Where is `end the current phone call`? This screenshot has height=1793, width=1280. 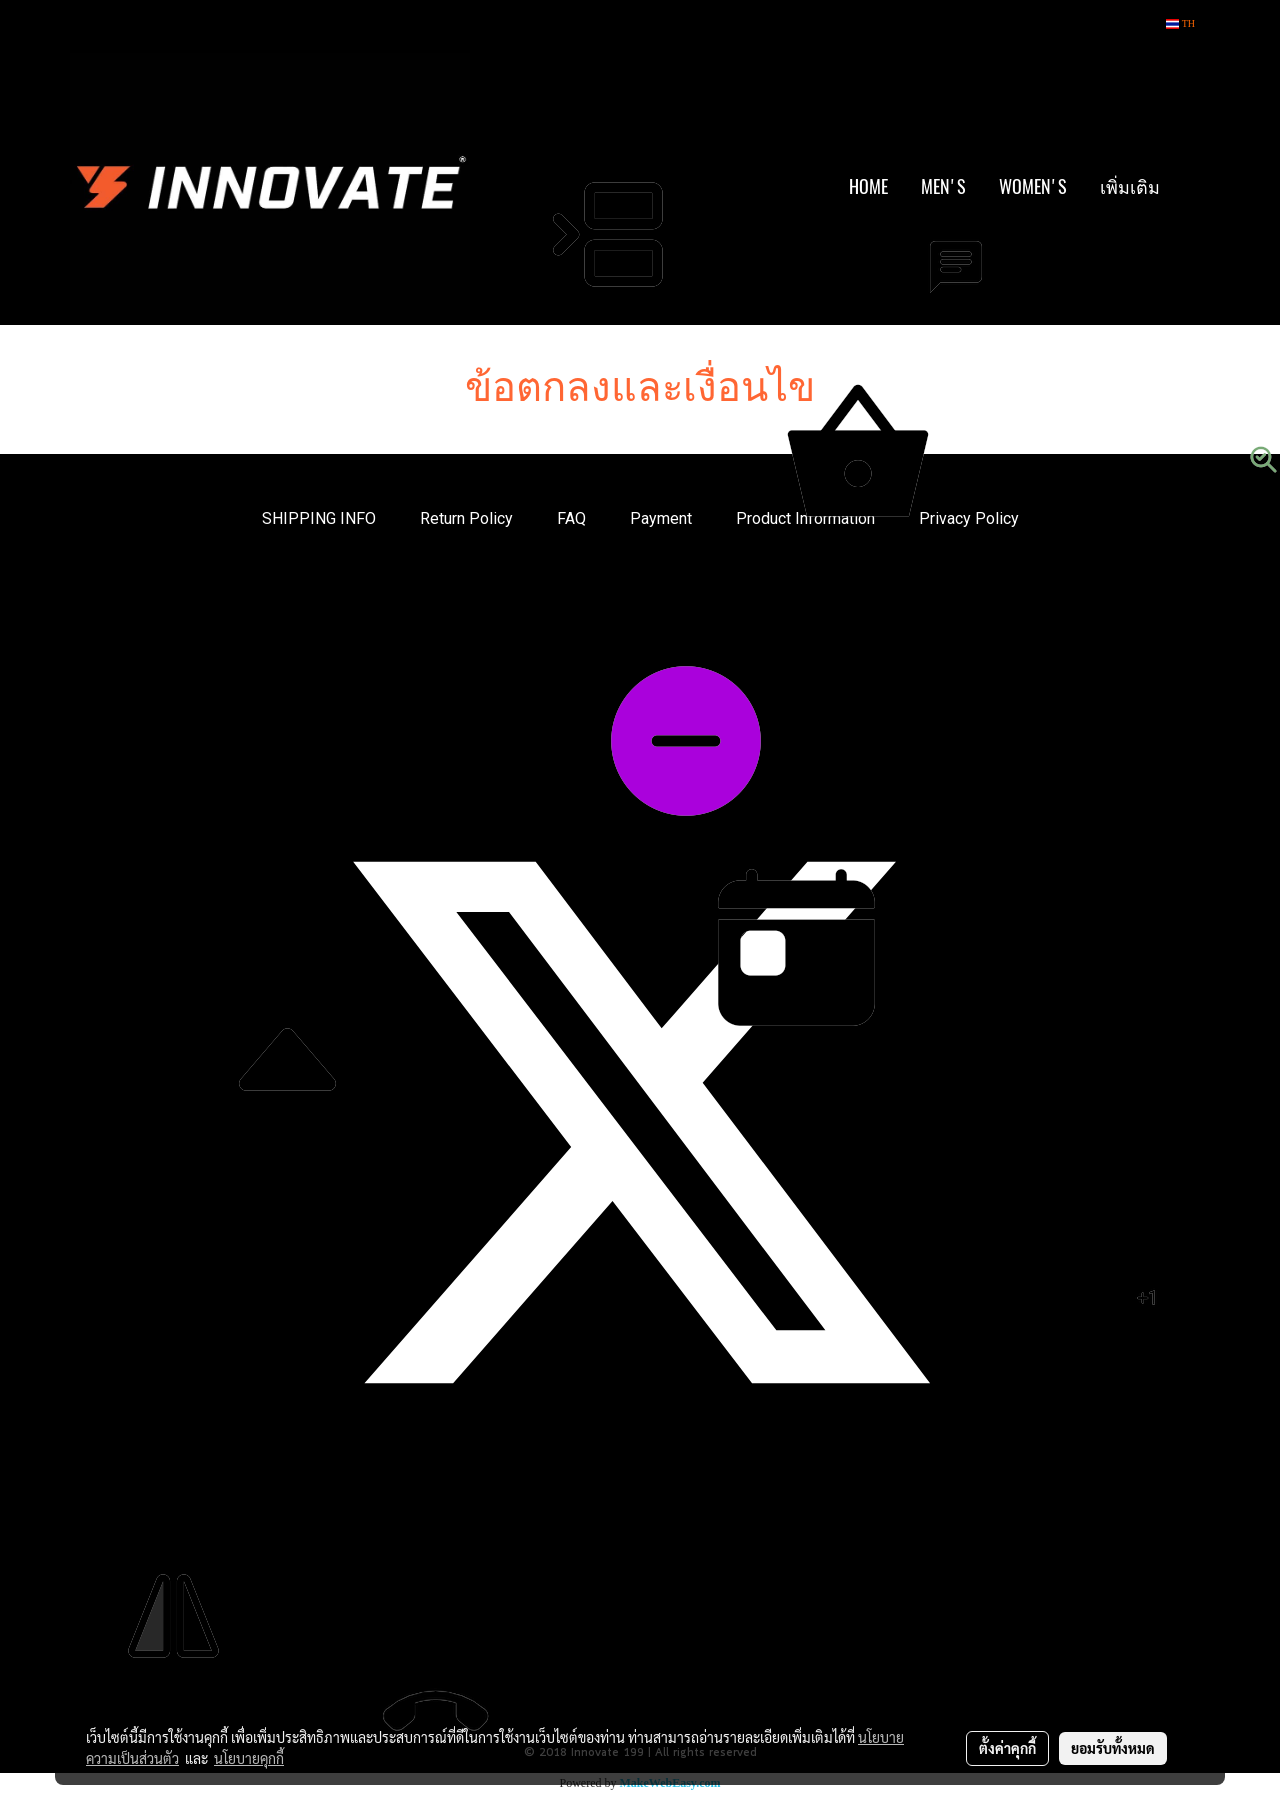
end the current phone call is located at coordinates (436, 1713).